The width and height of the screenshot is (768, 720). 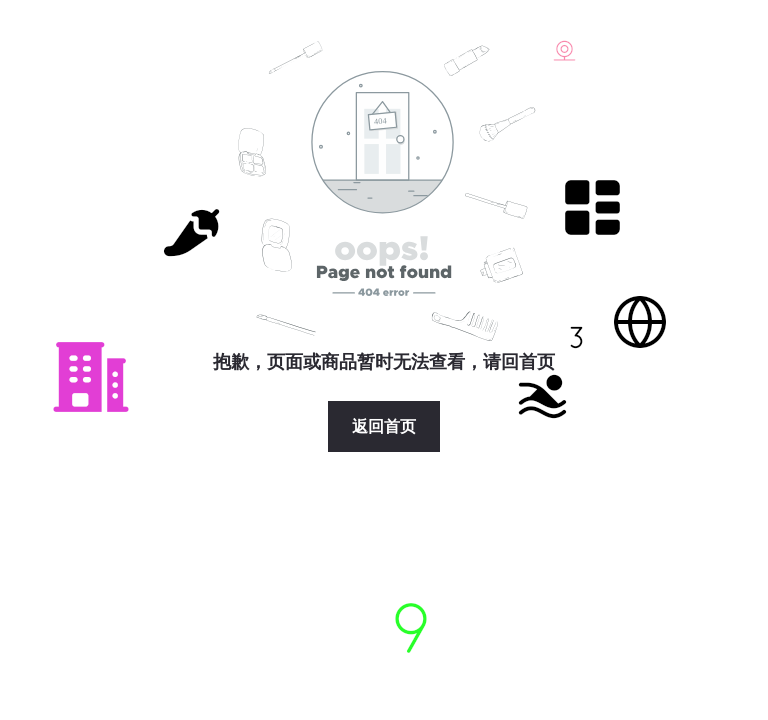 I want to click on indicates spicy or hot food items, so click(x=192, y=233).